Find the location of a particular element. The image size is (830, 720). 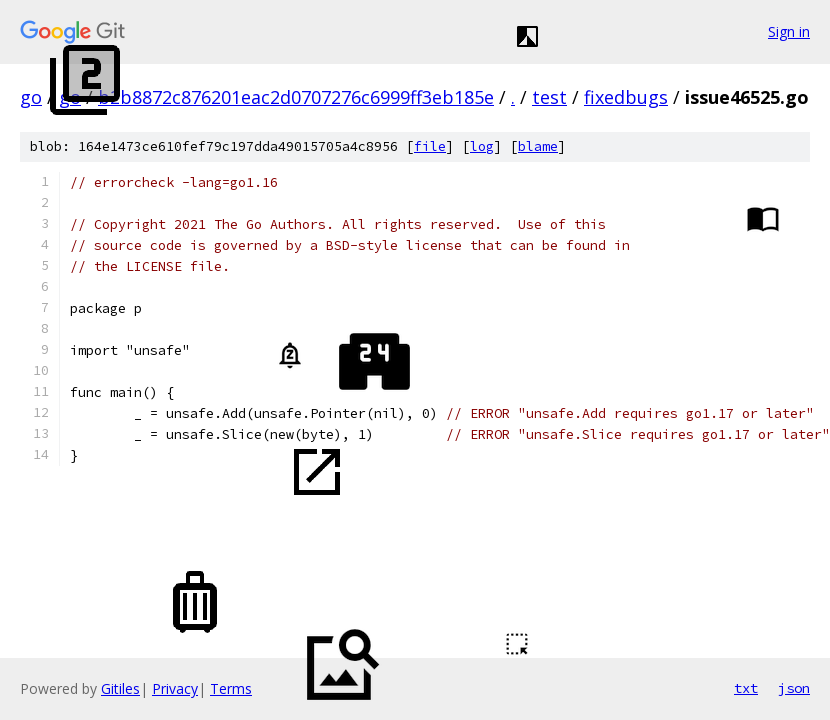

indicates 2 items selected or stacked is located at coordinates (85, 80).